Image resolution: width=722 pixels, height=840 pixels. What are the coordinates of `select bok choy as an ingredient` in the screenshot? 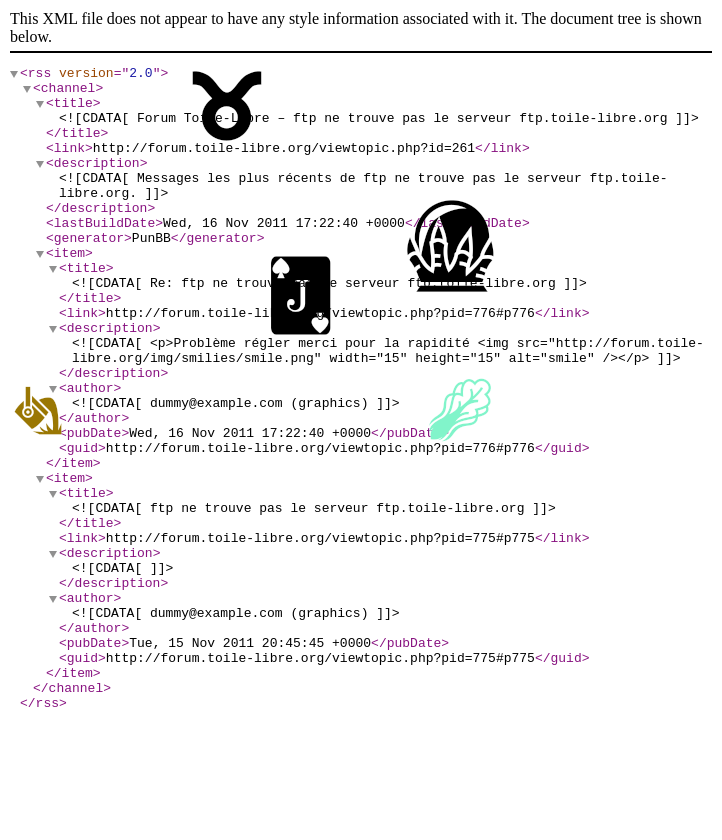 It's located at (460, 410).